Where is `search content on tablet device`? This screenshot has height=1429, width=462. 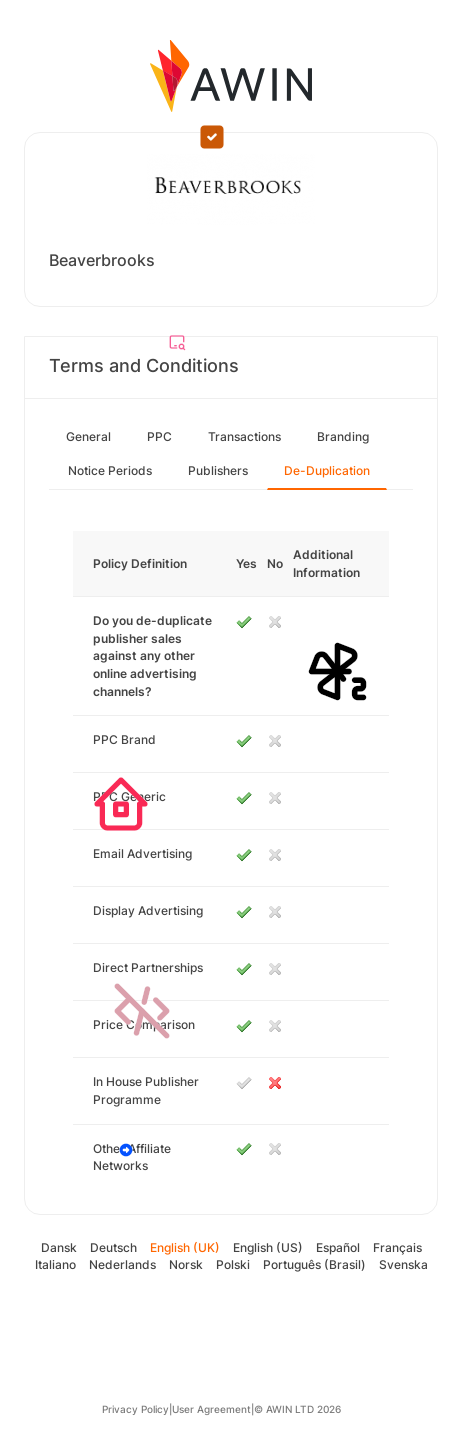 search content on tablet device is located at coordinates (177, 342).